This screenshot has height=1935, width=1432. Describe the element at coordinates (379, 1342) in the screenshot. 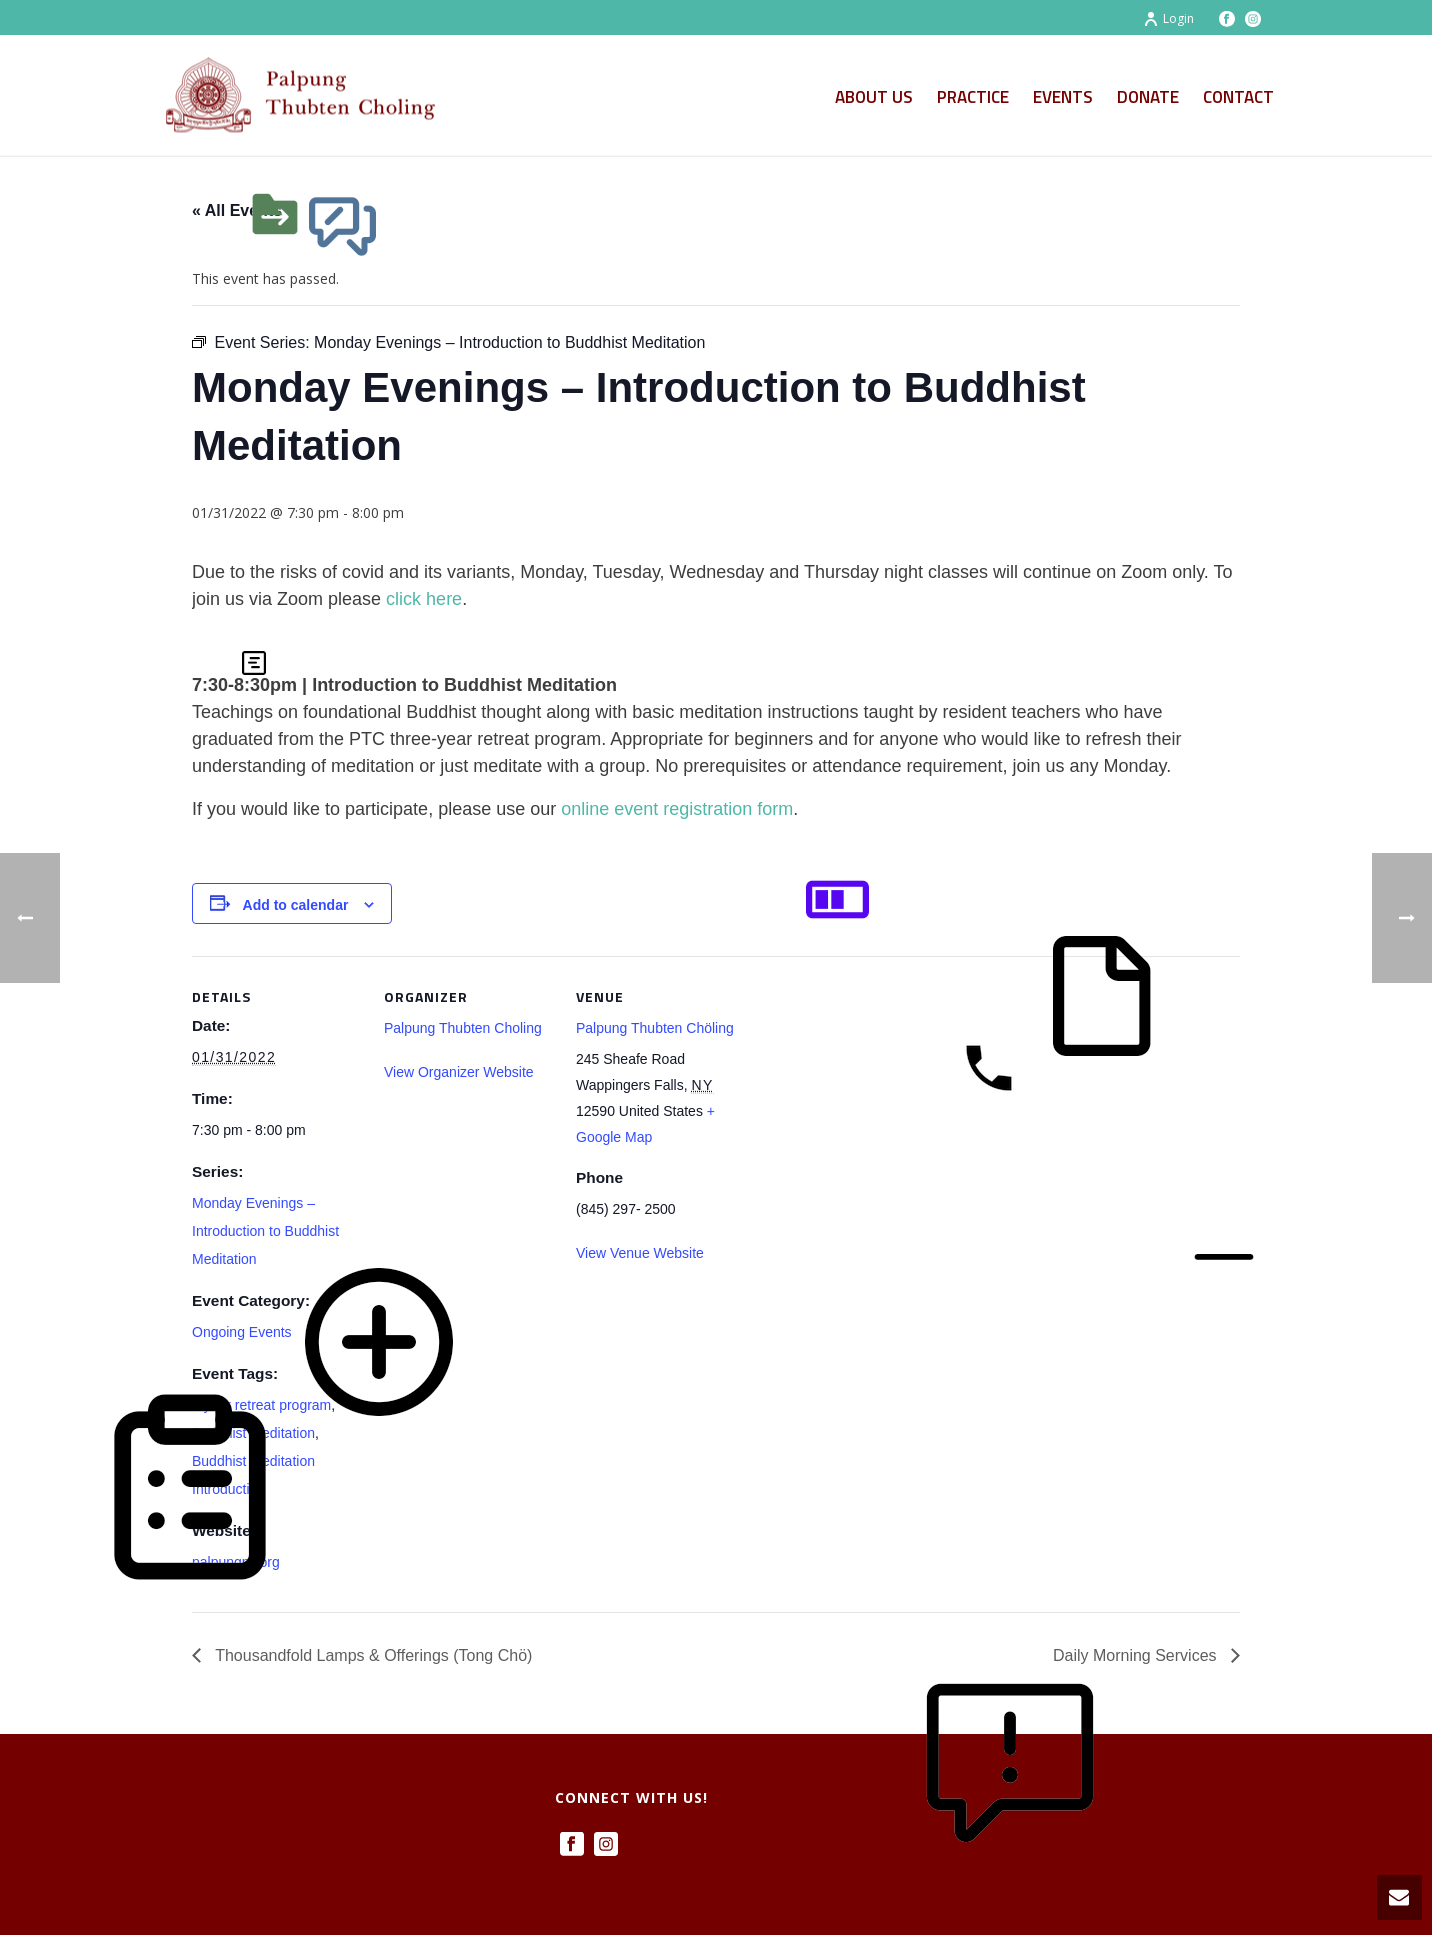

I see `add a new item` at that location.